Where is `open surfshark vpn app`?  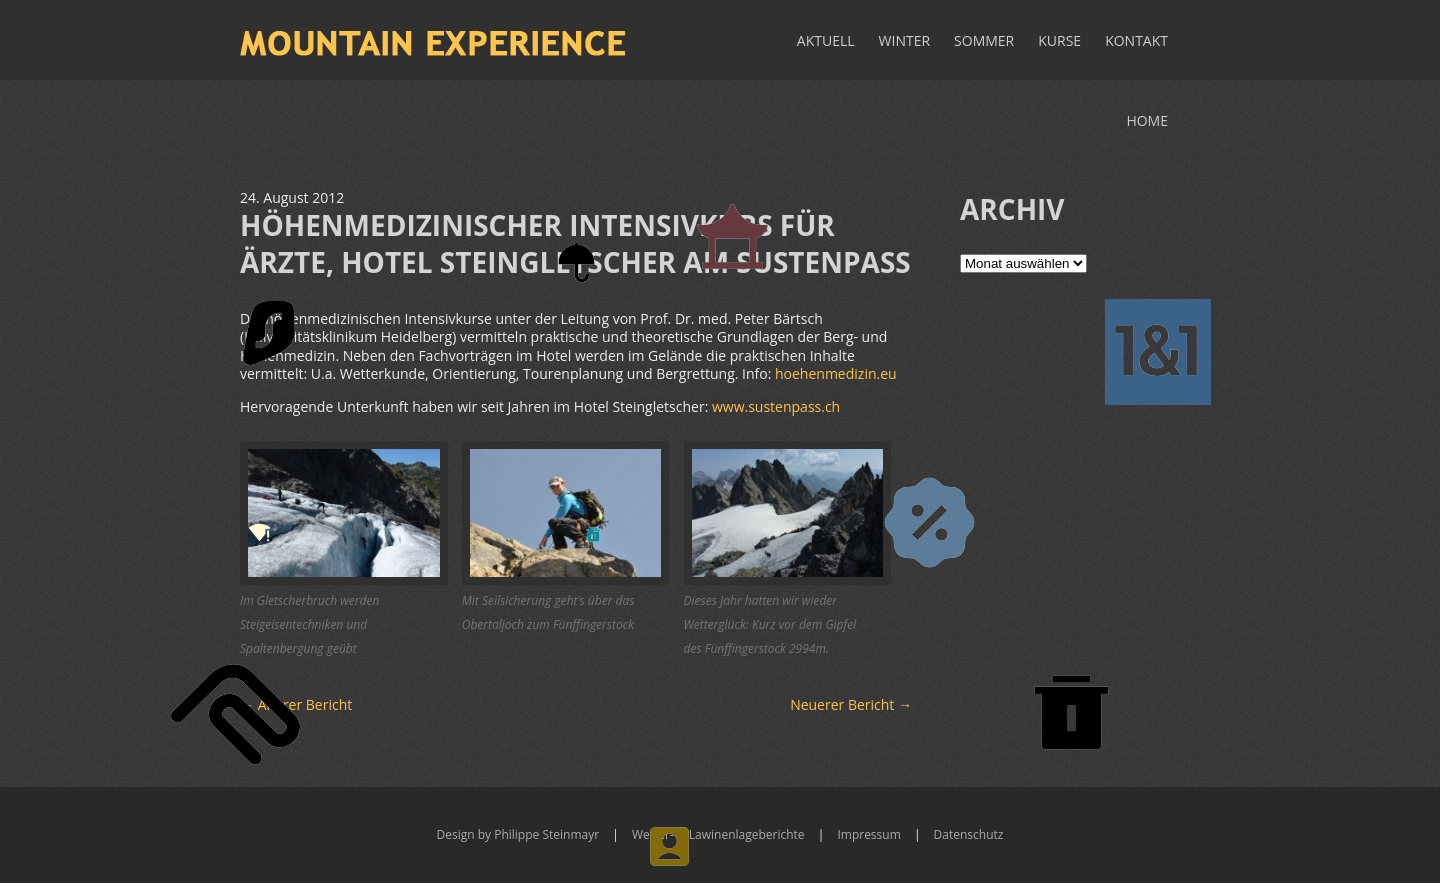
open surfshark vpn app is located at coordinates (269, 333).